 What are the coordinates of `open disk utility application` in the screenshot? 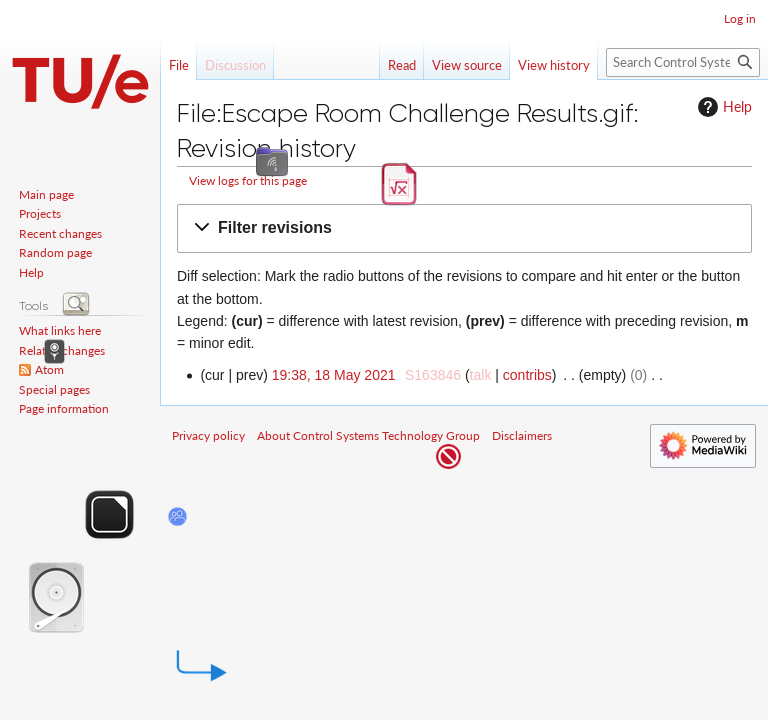 It's located at (56, 597).